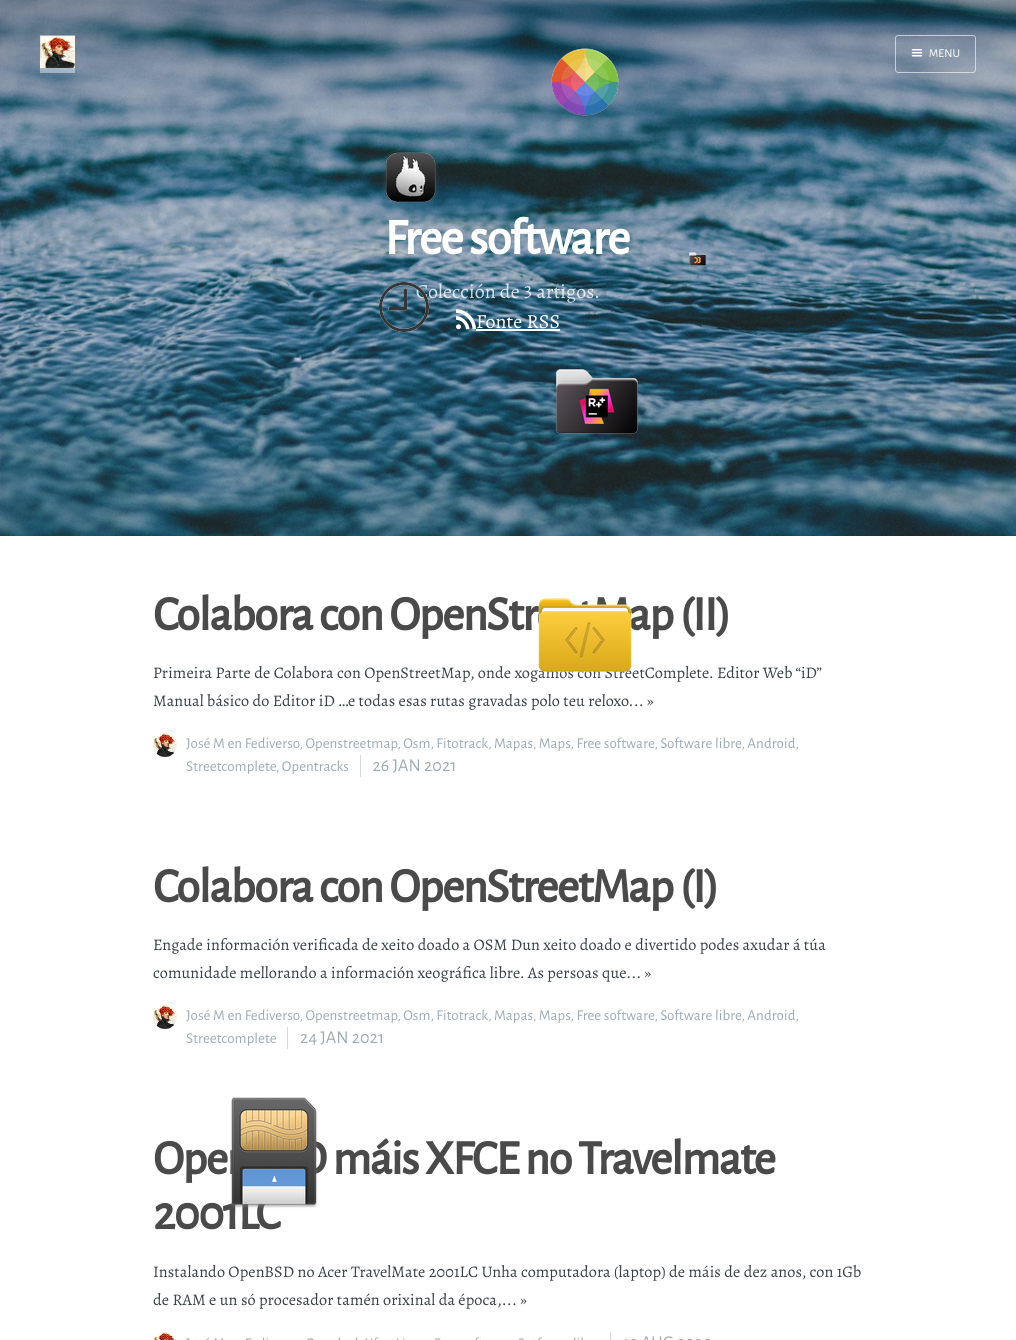 Image resolution: width=1016 pixels, height=1340 pixels. Describe the element at coordinates (585, 82) in the screenshot. I see `open color preferences or theme settings` at that location.